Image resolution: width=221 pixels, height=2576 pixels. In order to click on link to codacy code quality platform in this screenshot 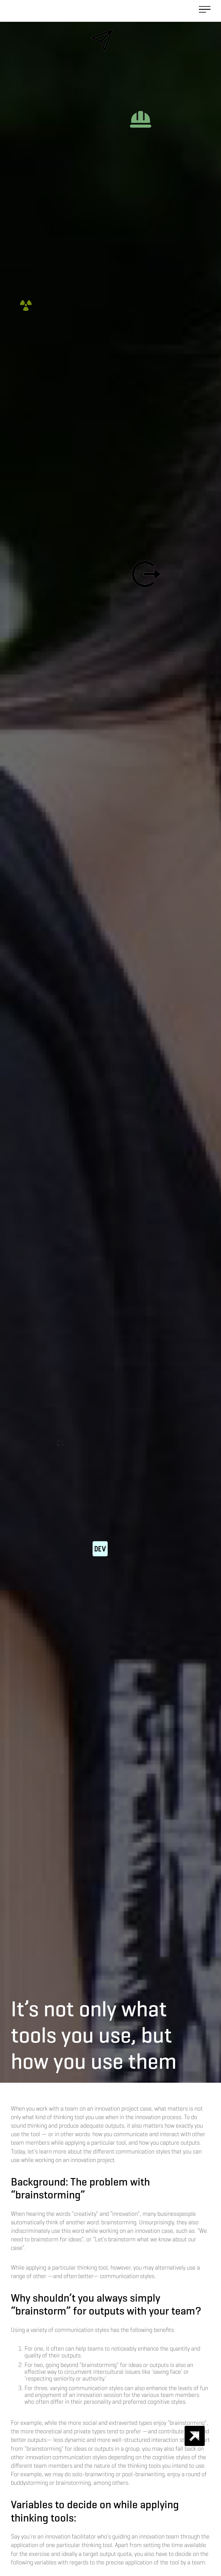, I will do `click(60, 1443)`.